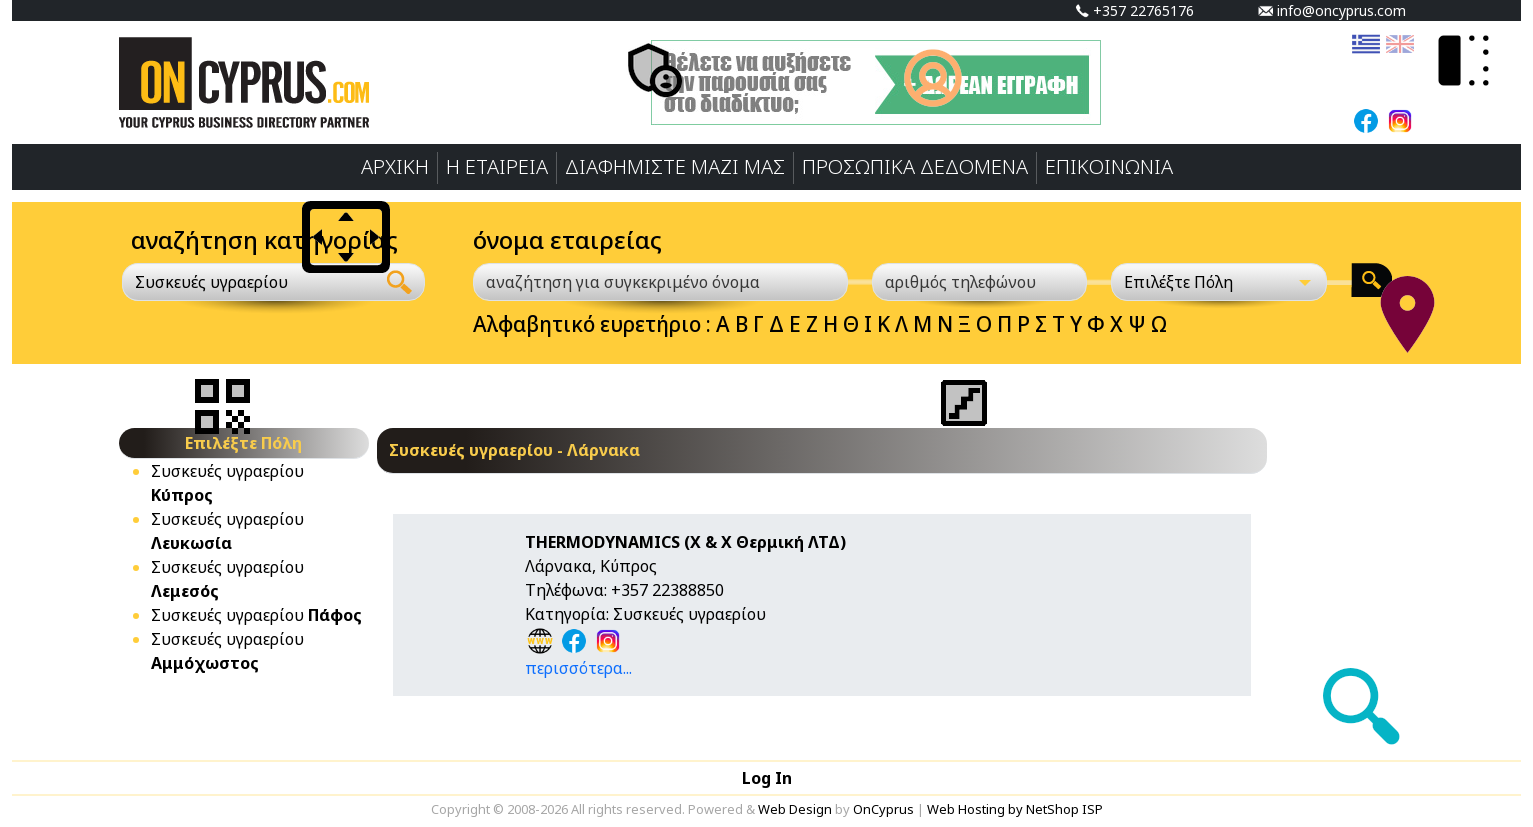 This screenshot has width=1533, height=827. I want to click on view your profile, so click(933, 78).